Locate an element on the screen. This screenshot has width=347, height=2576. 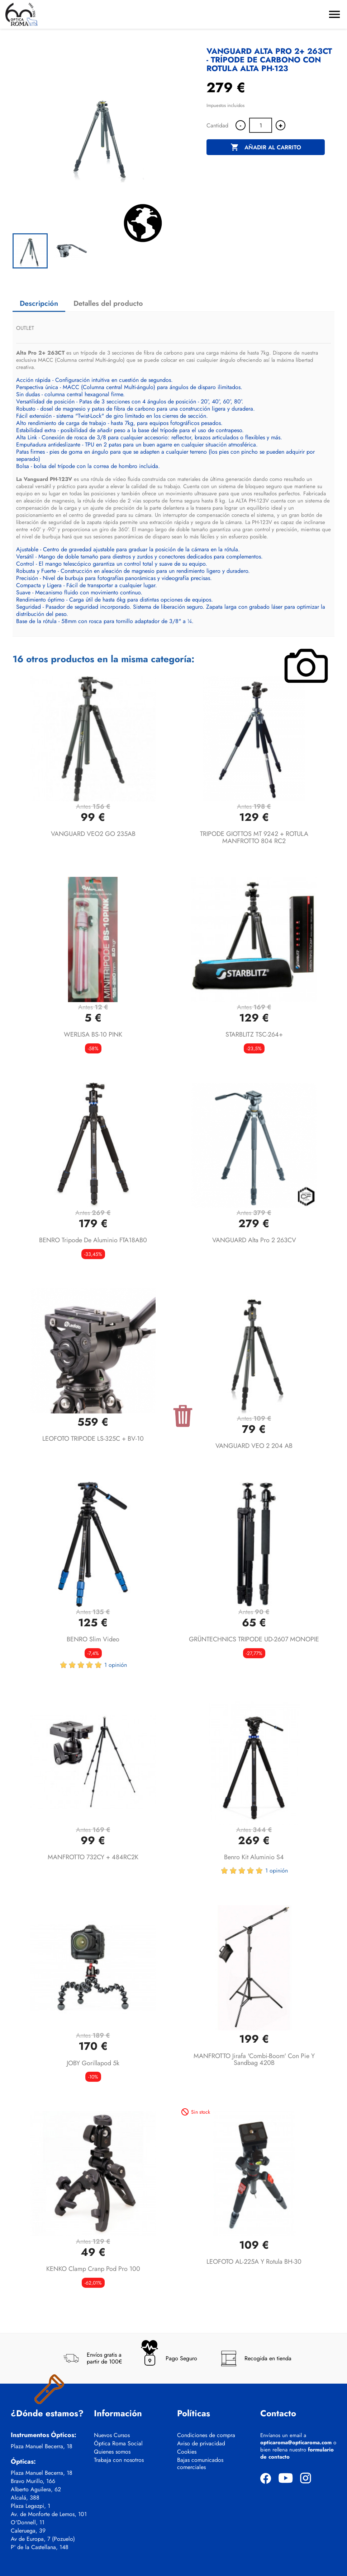
switch to global or worldwide view is located at coordinates (143, 223).